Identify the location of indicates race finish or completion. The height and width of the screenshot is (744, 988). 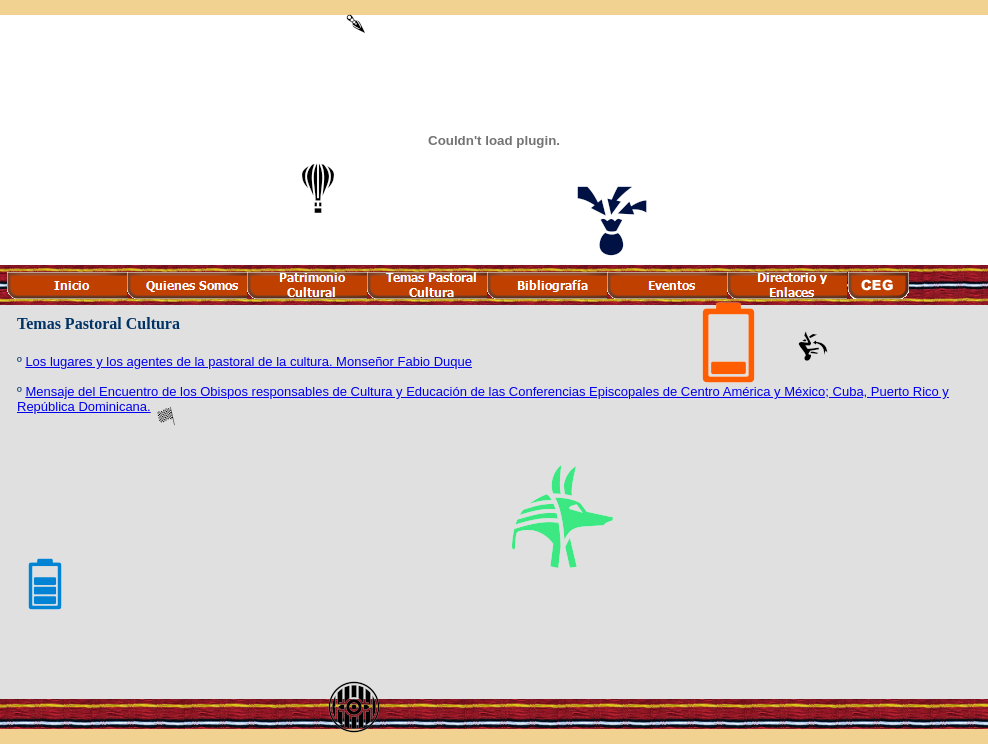
(166, 416).